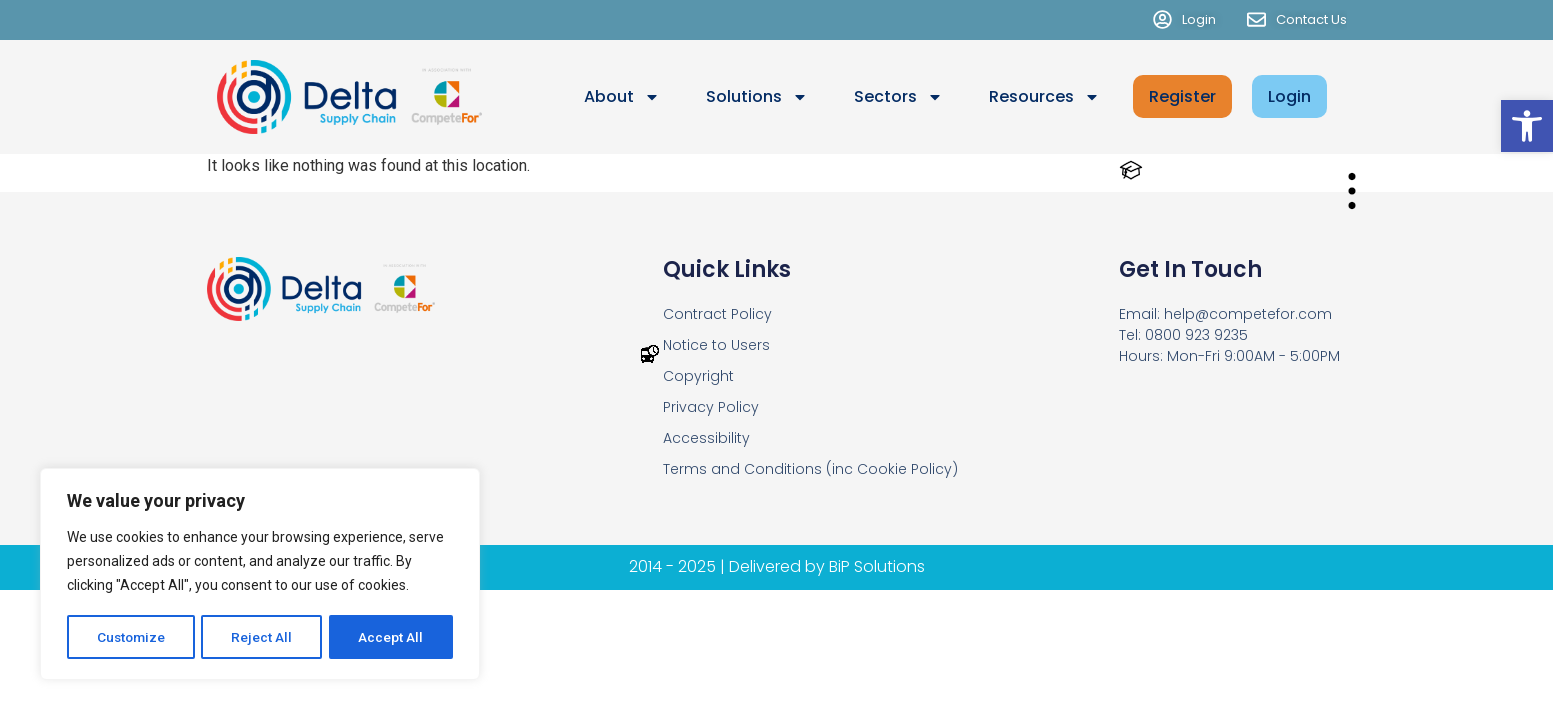 The width and height of the screenshot is (1553, 720). I want to click on access education or learning features, so click(1131, 170).